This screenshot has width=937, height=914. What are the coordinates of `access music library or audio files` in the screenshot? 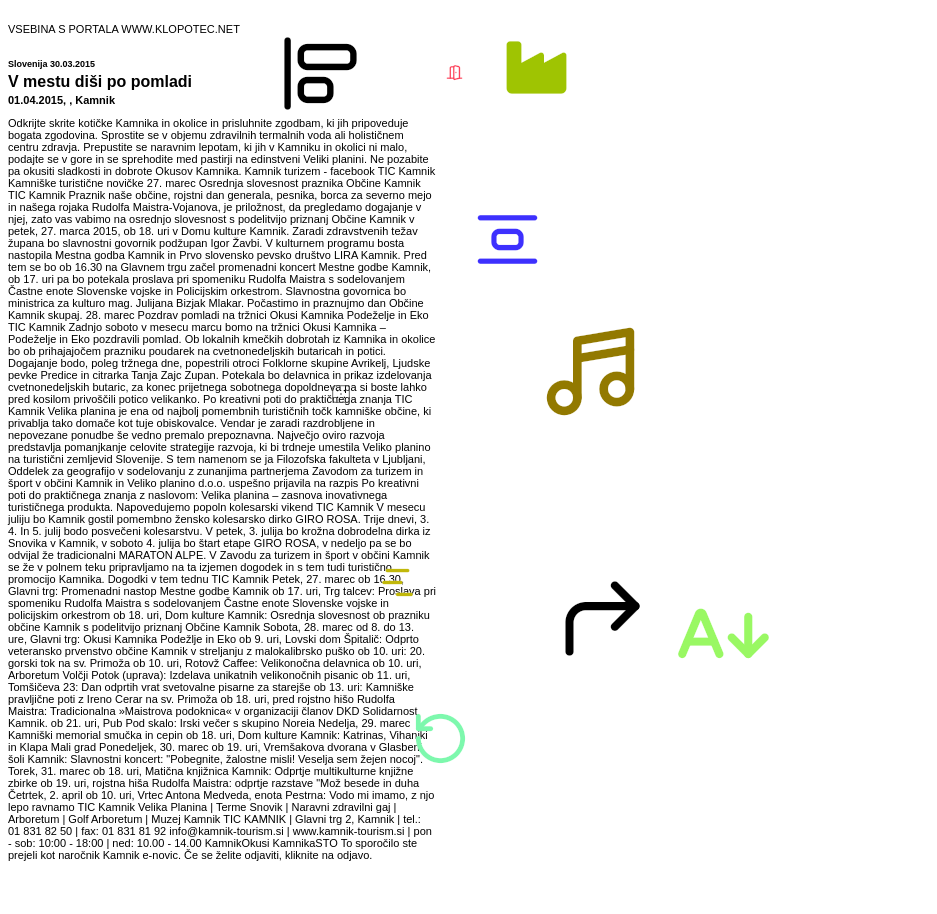 It's located at (590, 371).